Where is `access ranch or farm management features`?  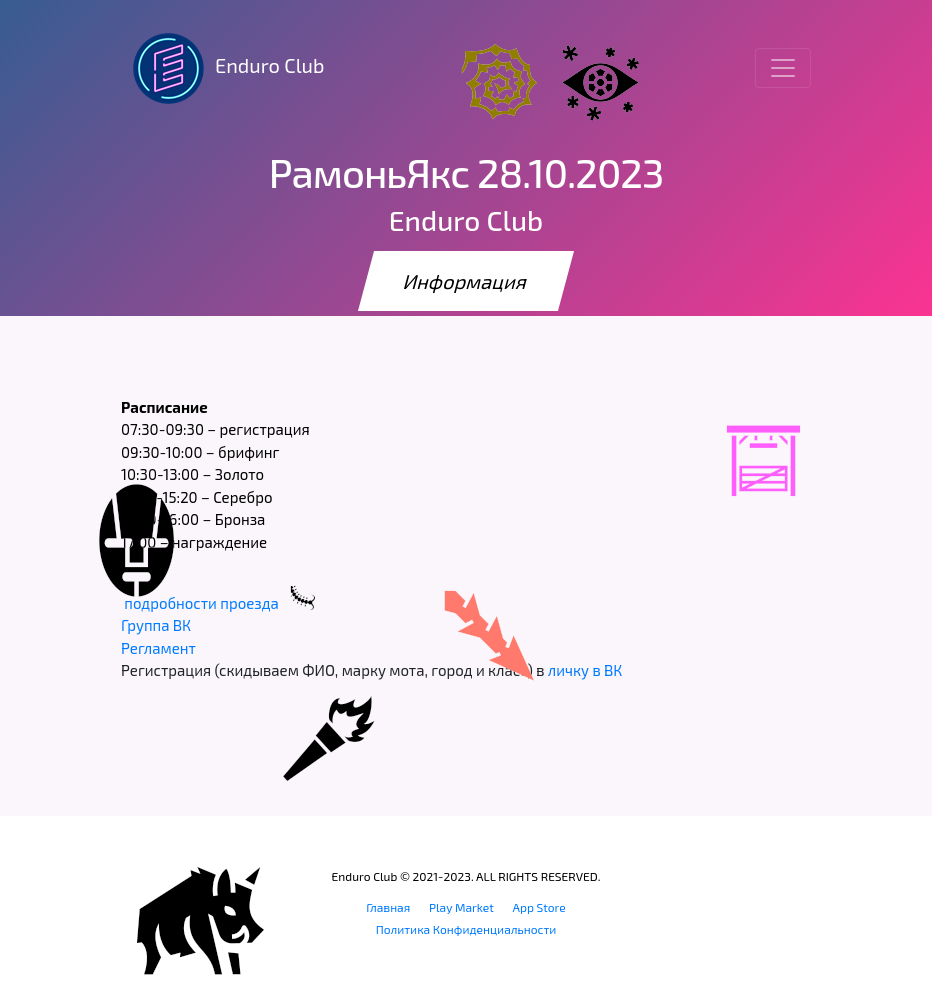 access ranch or farm management features is located at coordinates (763, 459).